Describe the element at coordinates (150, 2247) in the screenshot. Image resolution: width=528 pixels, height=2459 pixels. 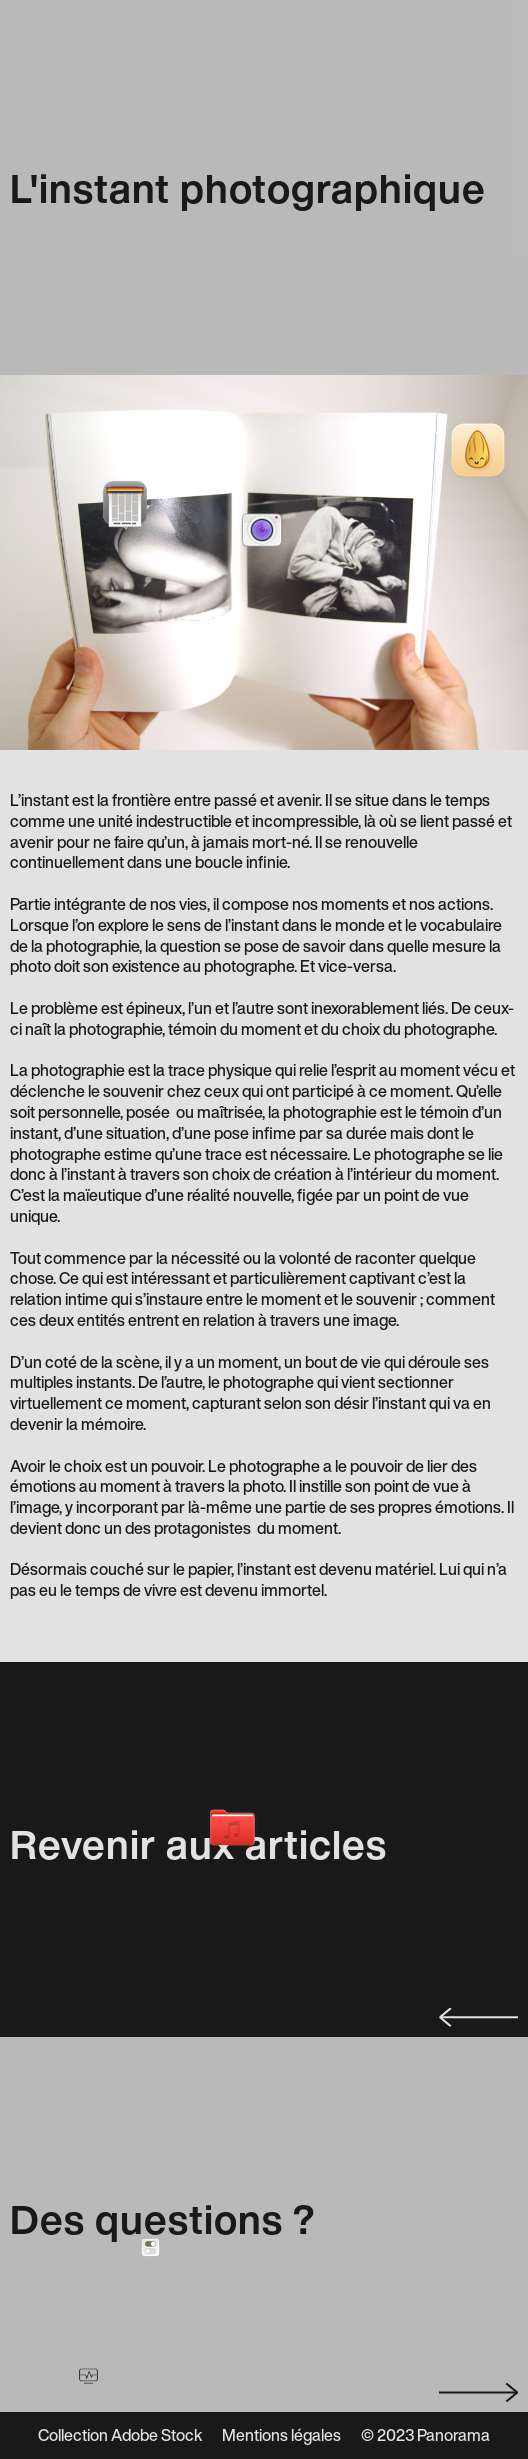
I see `open desktop preferences or settings` at that location.